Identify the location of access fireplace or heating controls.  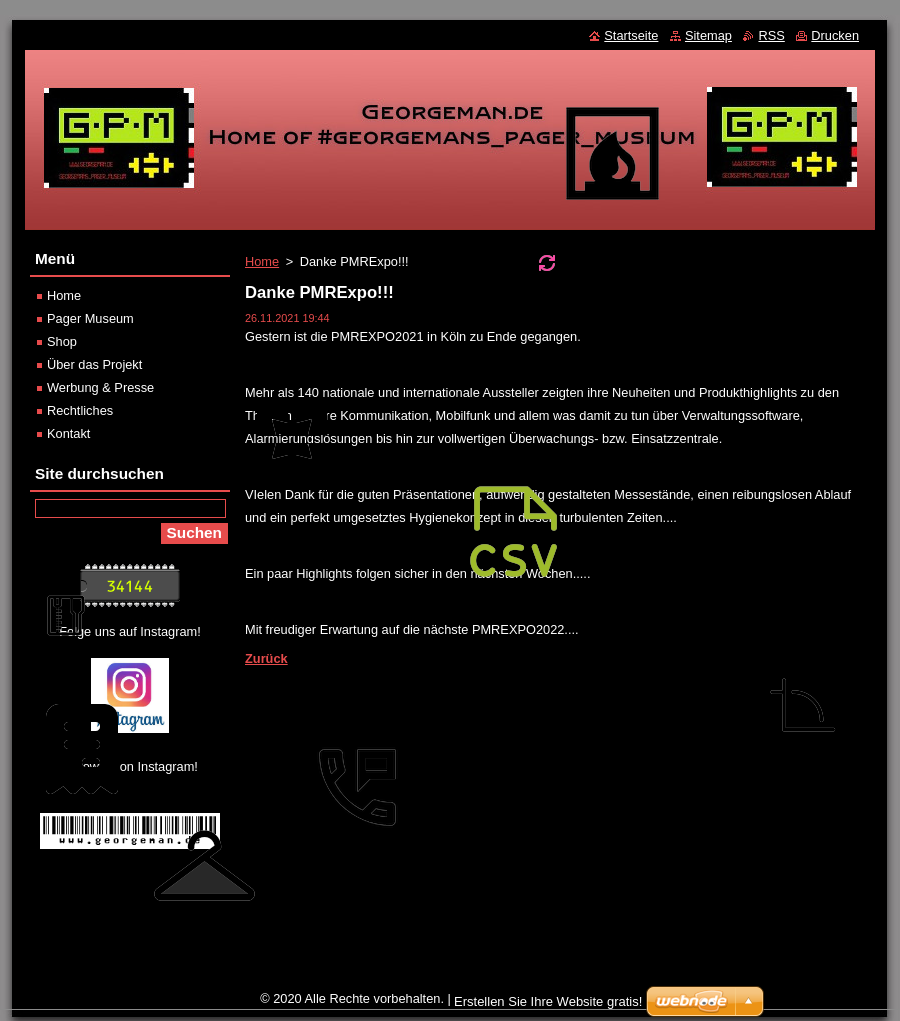
(612, 153).